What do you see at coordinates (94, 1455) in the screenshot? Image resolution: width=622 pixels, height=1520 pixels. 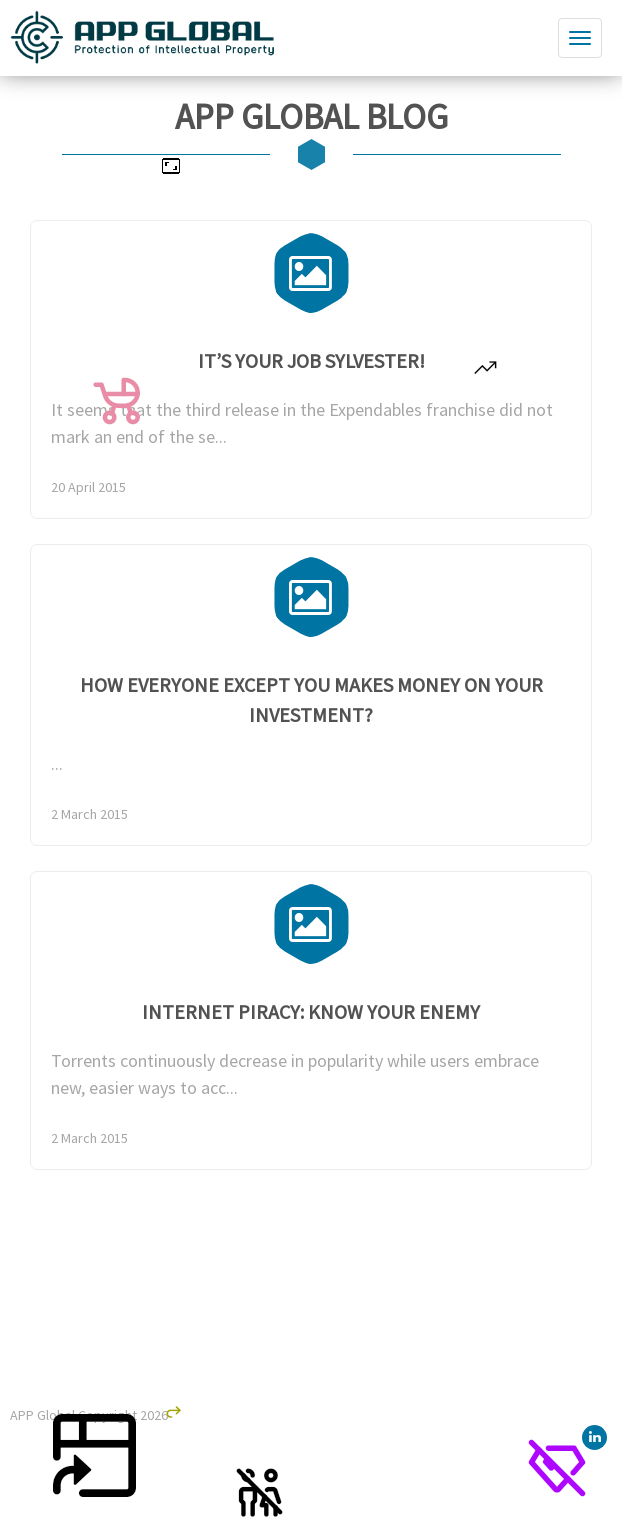 I see `create a symbolic link to this project` at bounding box center [94, 1455].